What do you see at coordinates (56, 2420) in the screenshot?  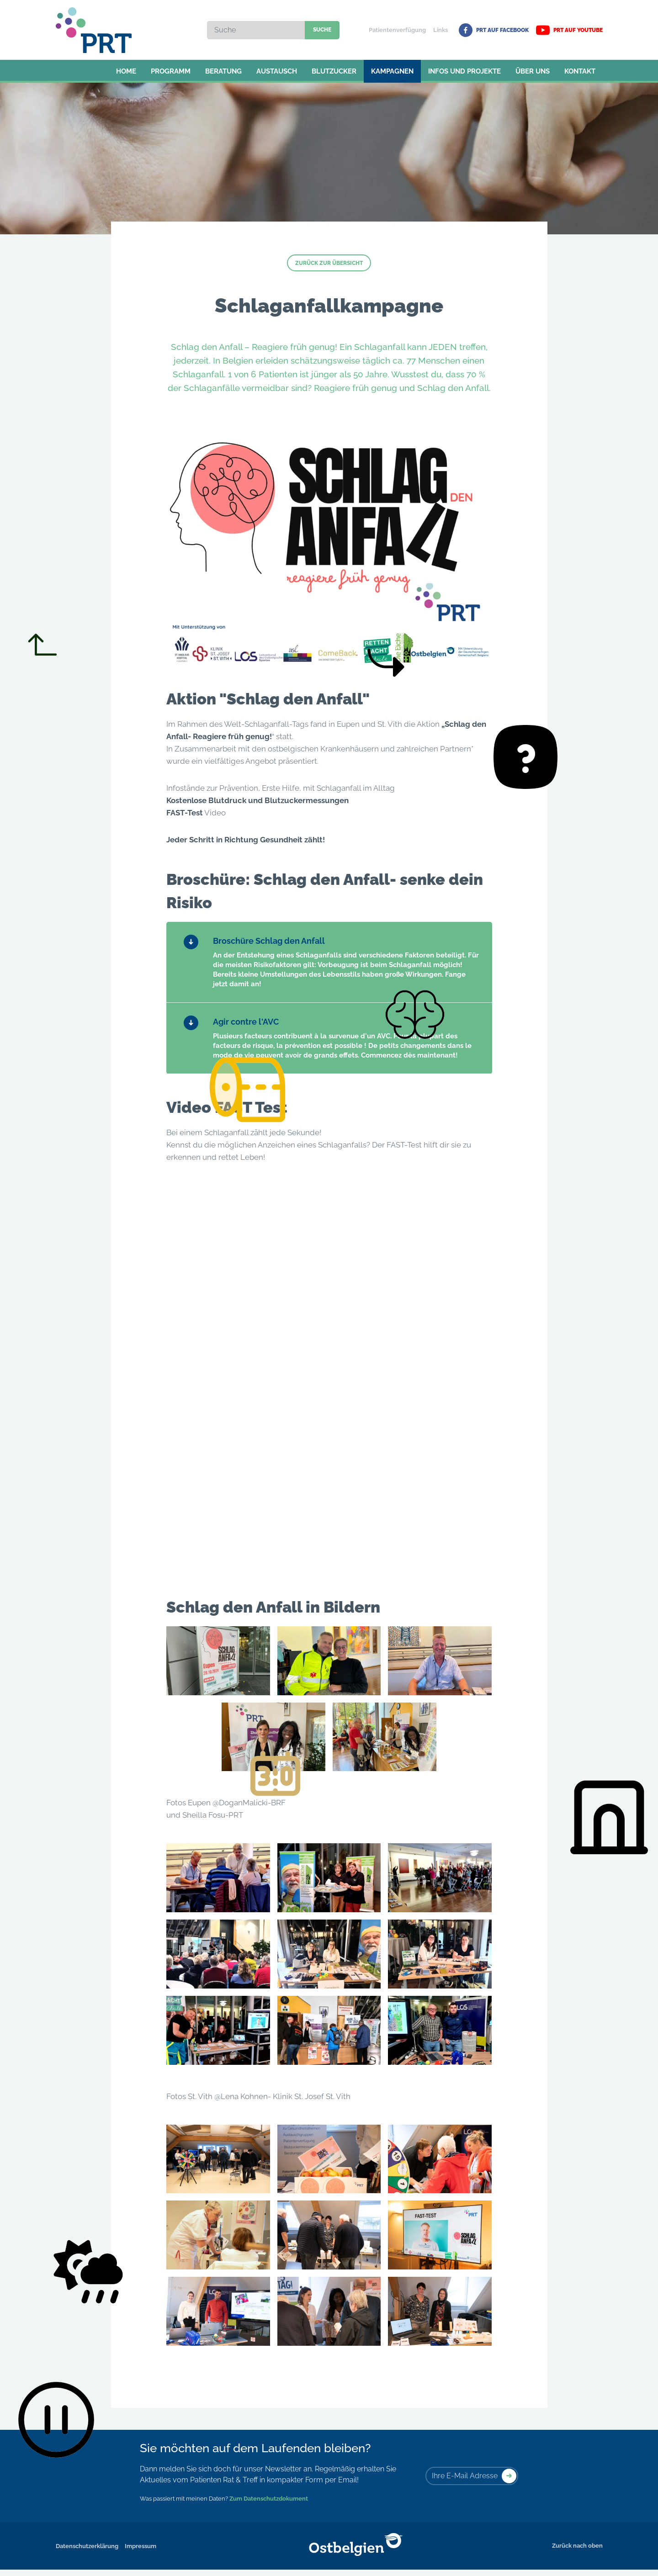 I see `pause media playback` at bounding box center [56, 2420].